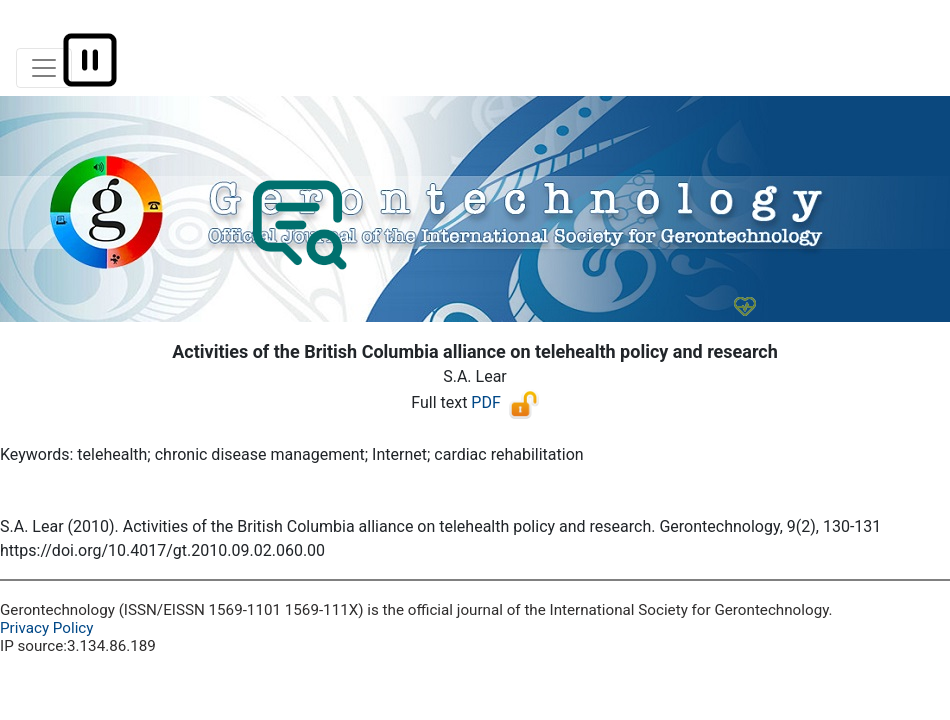 The width and height of the screenshot is (950, 720). I want to click on search through your messages, so click(297, 220).